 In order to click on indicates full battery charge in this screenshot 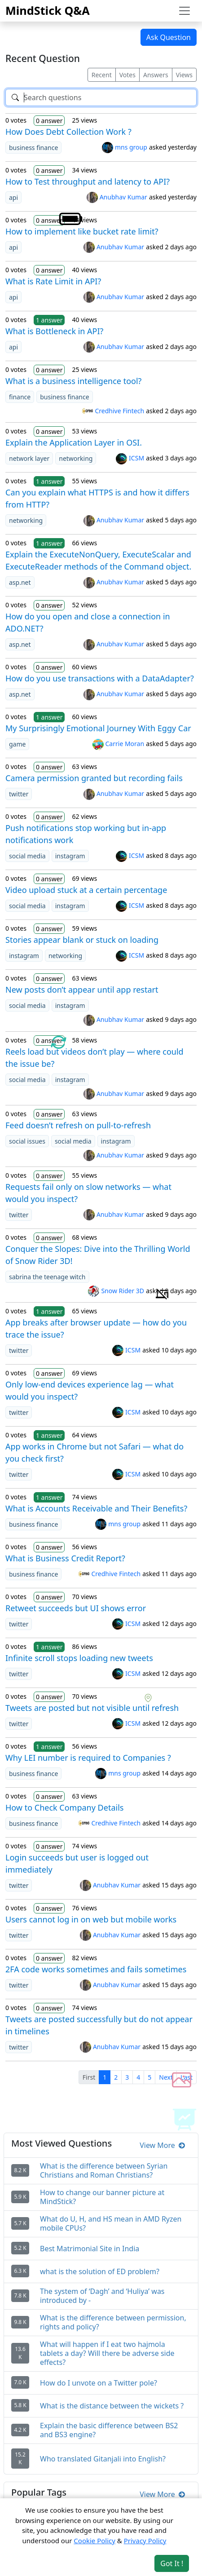, I will do `click(70, 218)`.